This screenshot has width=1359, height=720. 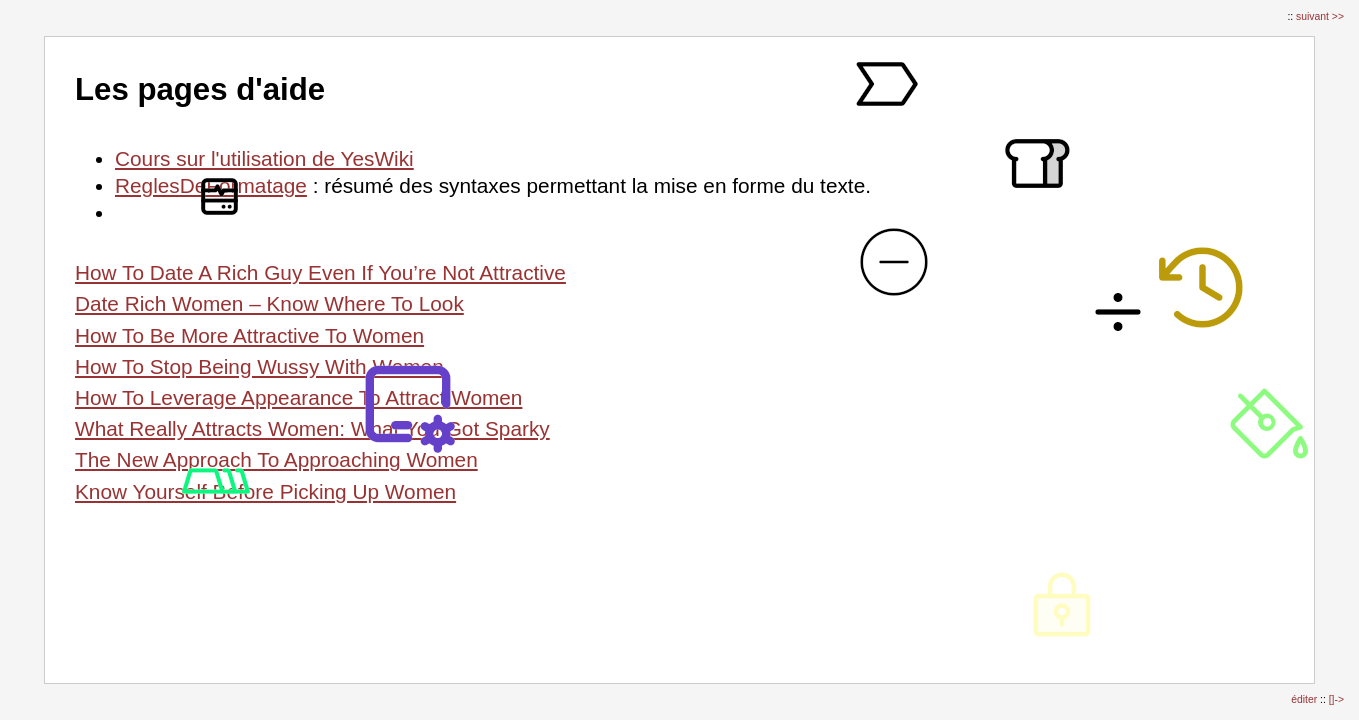 What do you see at coordinates (1038, 163) in the screenshot?
I see `browse bakery or bread products` at bounding box center [1038, 163].